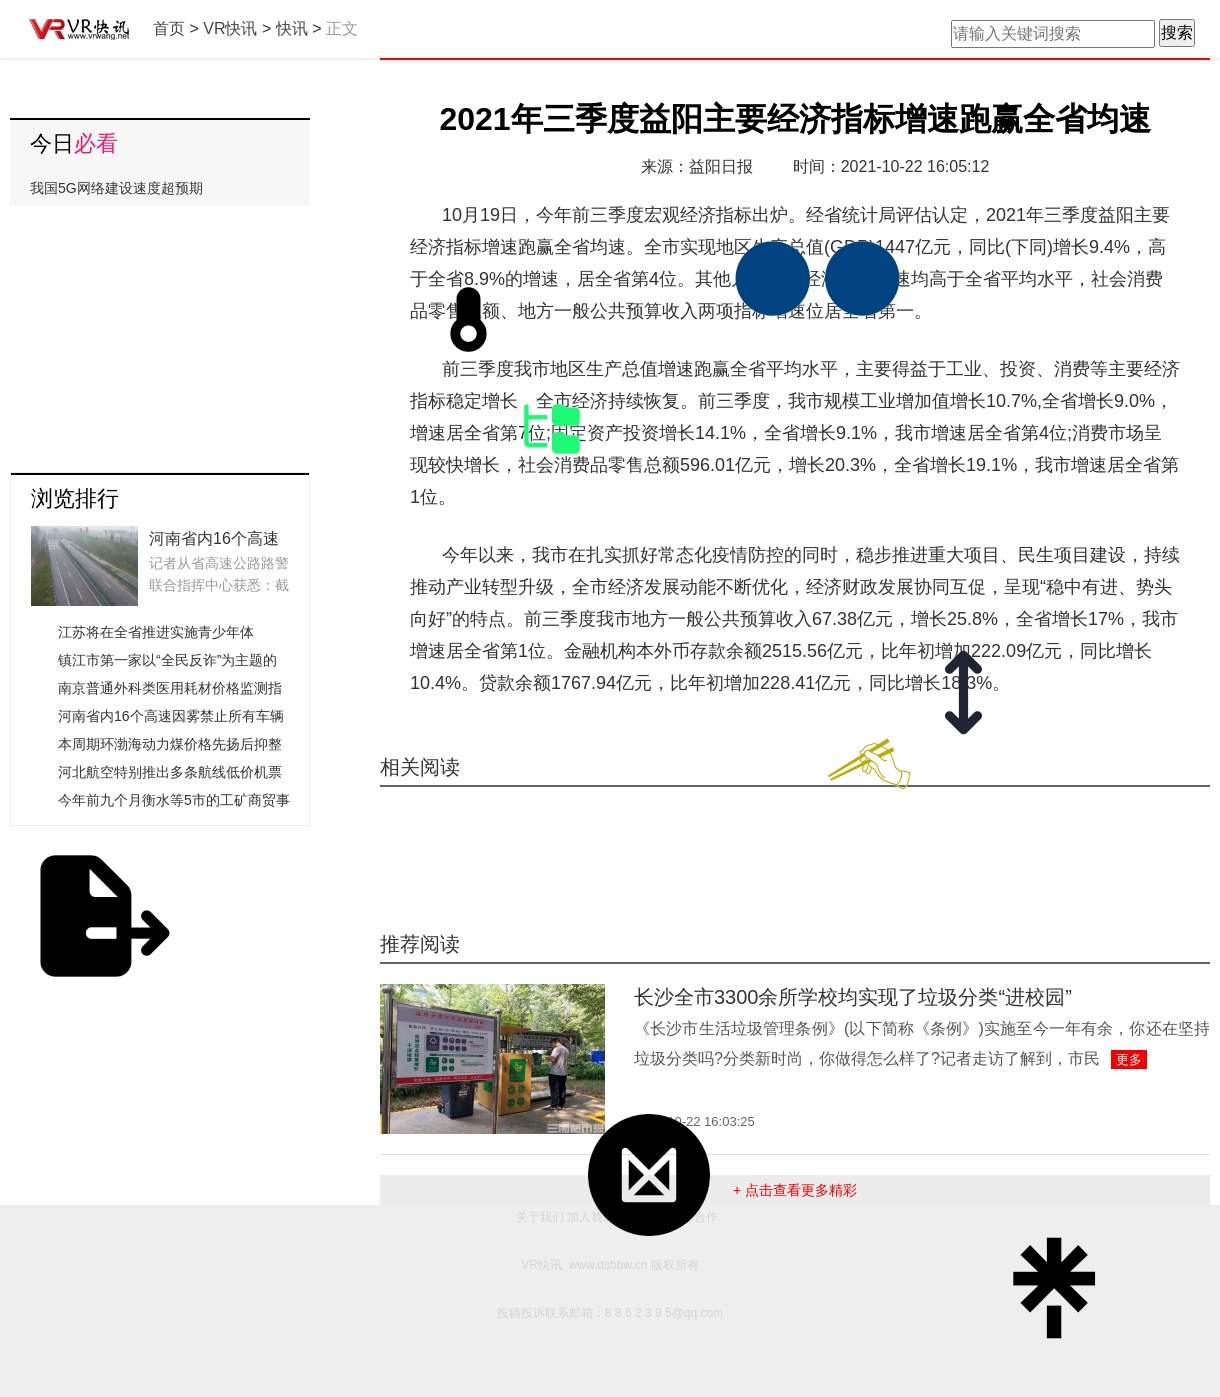 The width and height of the screenshot is (1220, 1397). Describe the element at coordinates (963, 692) in the screenshot. I see `resize element vertically` at that location.